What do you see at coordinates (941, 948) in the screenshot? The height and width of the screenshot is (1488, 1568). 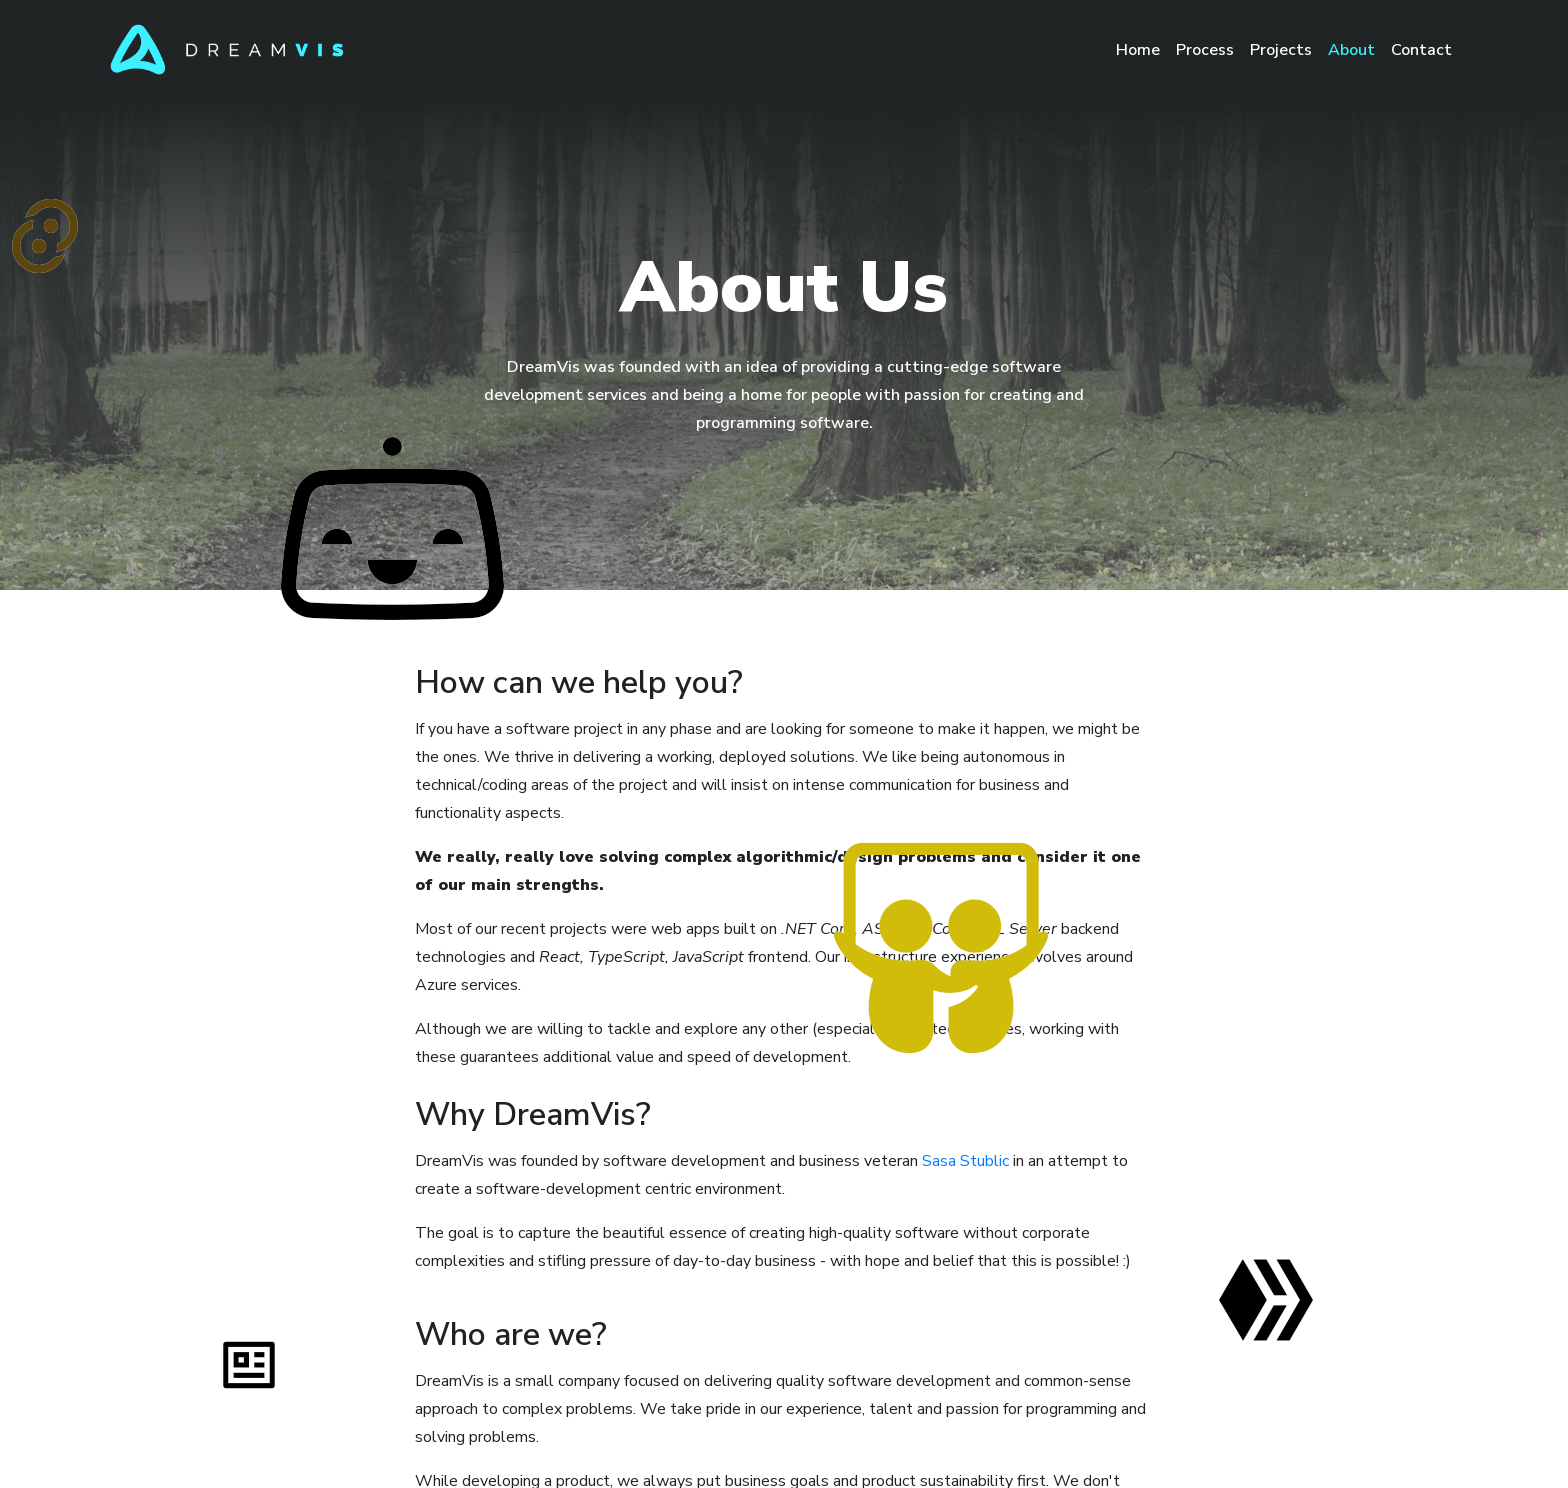 I see `open slideshare app` at bounding box center [941, 948].